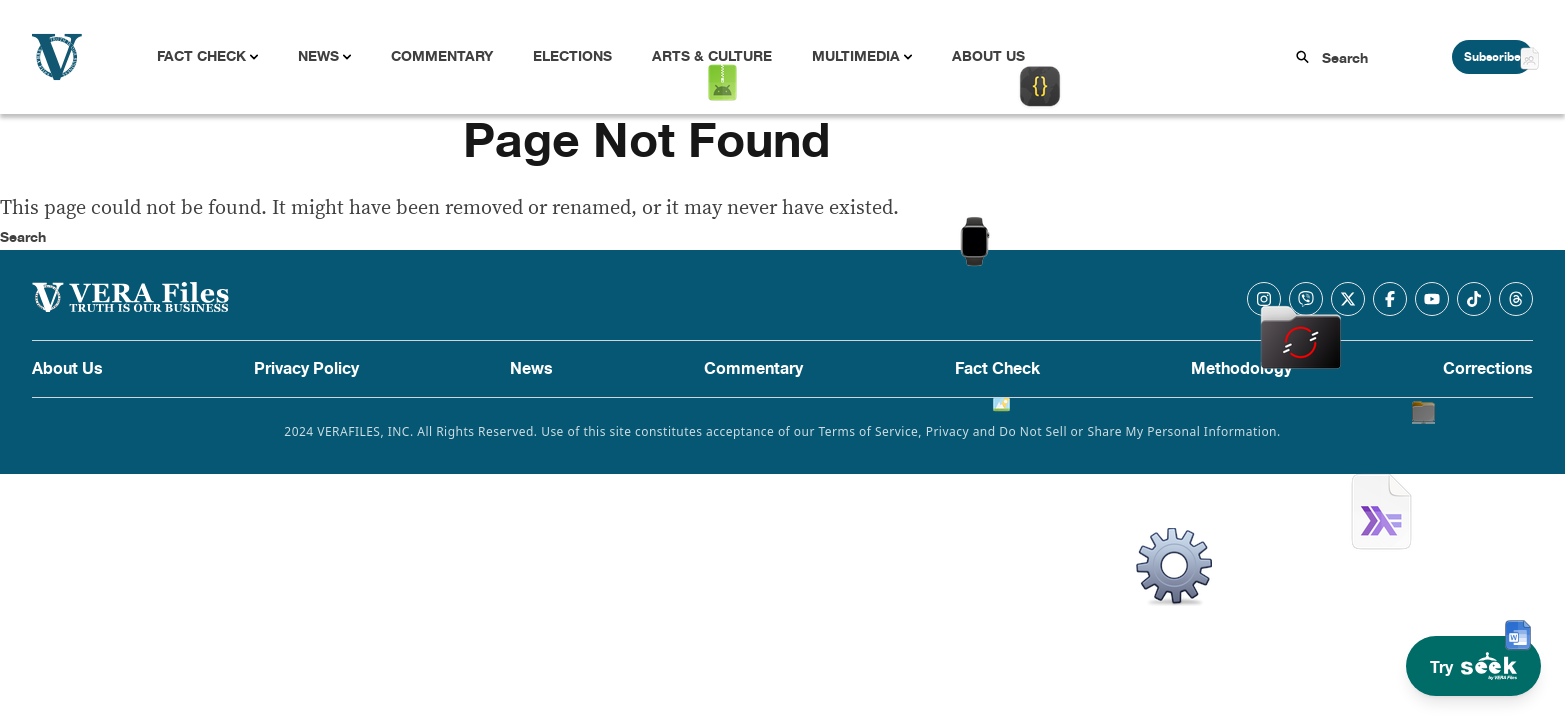 The width and height of the screenshot is (1565, 720). What do you see at coordinates (974, 241) in the screenshot?
I see `apple watch series 5 or 6 device icon` at bounding box center [974, 241].